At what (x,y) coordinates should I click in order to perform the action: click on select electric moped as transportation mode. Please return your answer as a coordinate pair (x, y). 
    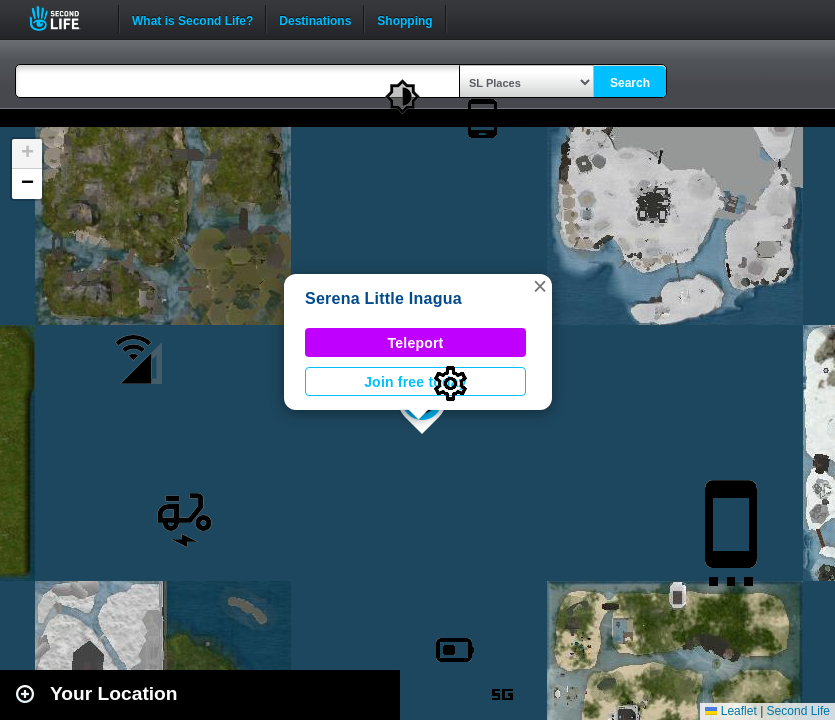
    Looking at the image, I should click on (184, 517).